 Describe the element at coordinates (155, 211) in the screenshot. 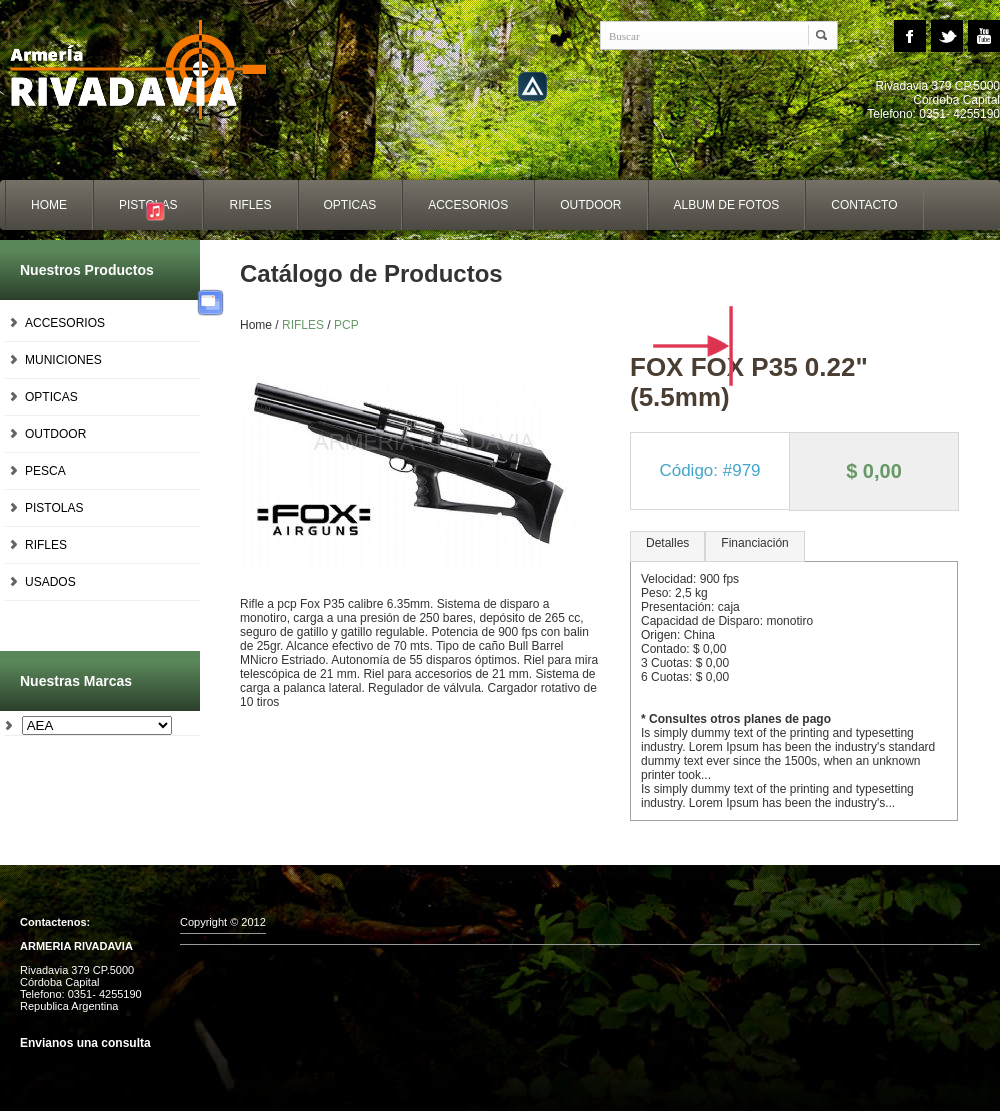

I see `open the music player app` at that location.